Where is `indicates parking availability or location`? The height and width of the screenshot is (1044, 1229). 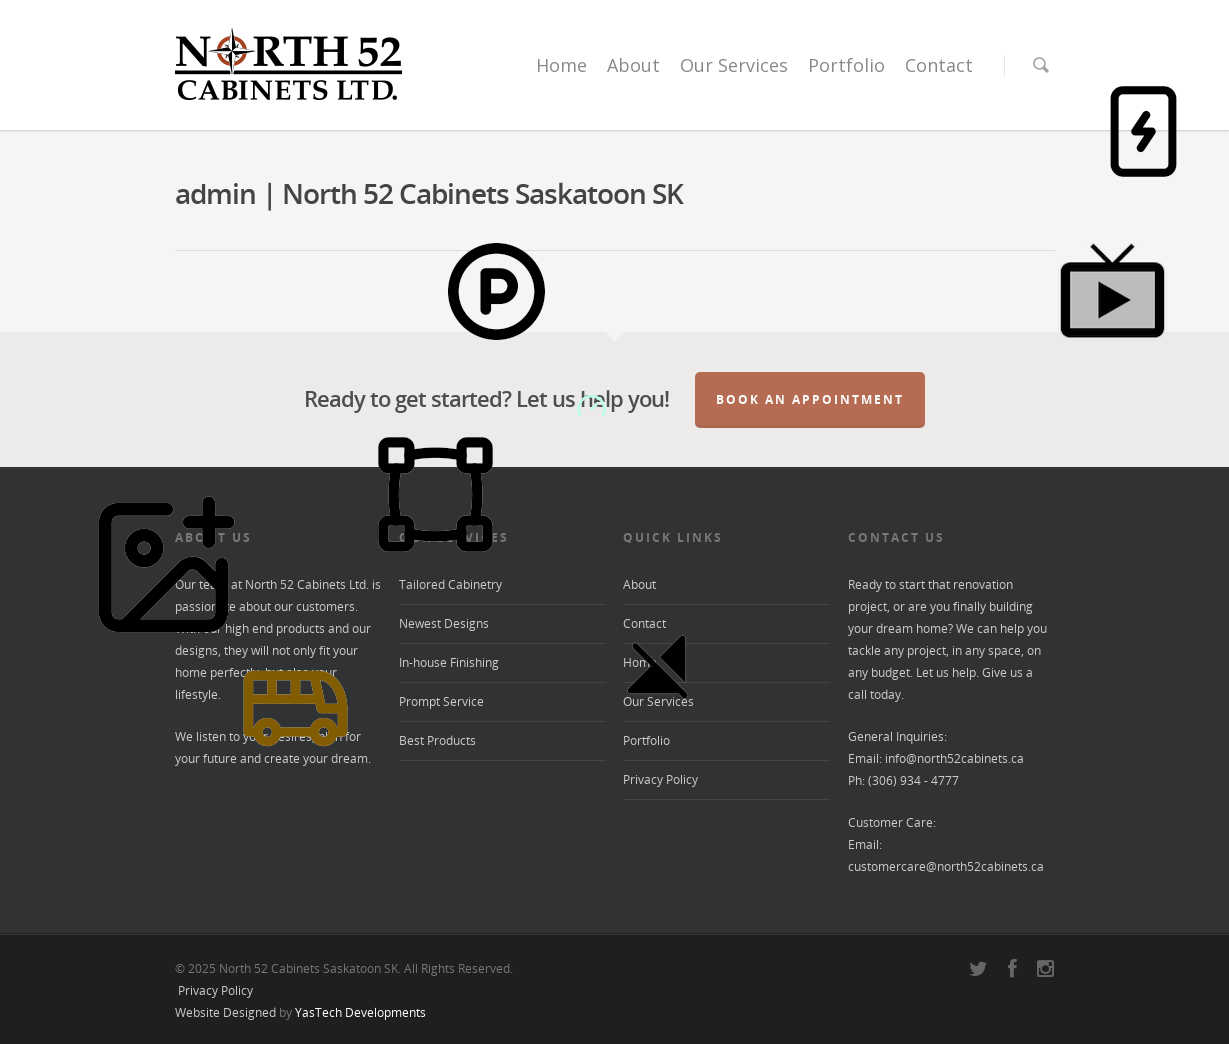 indicates parking availability or location is located at coordinates (496, 291).